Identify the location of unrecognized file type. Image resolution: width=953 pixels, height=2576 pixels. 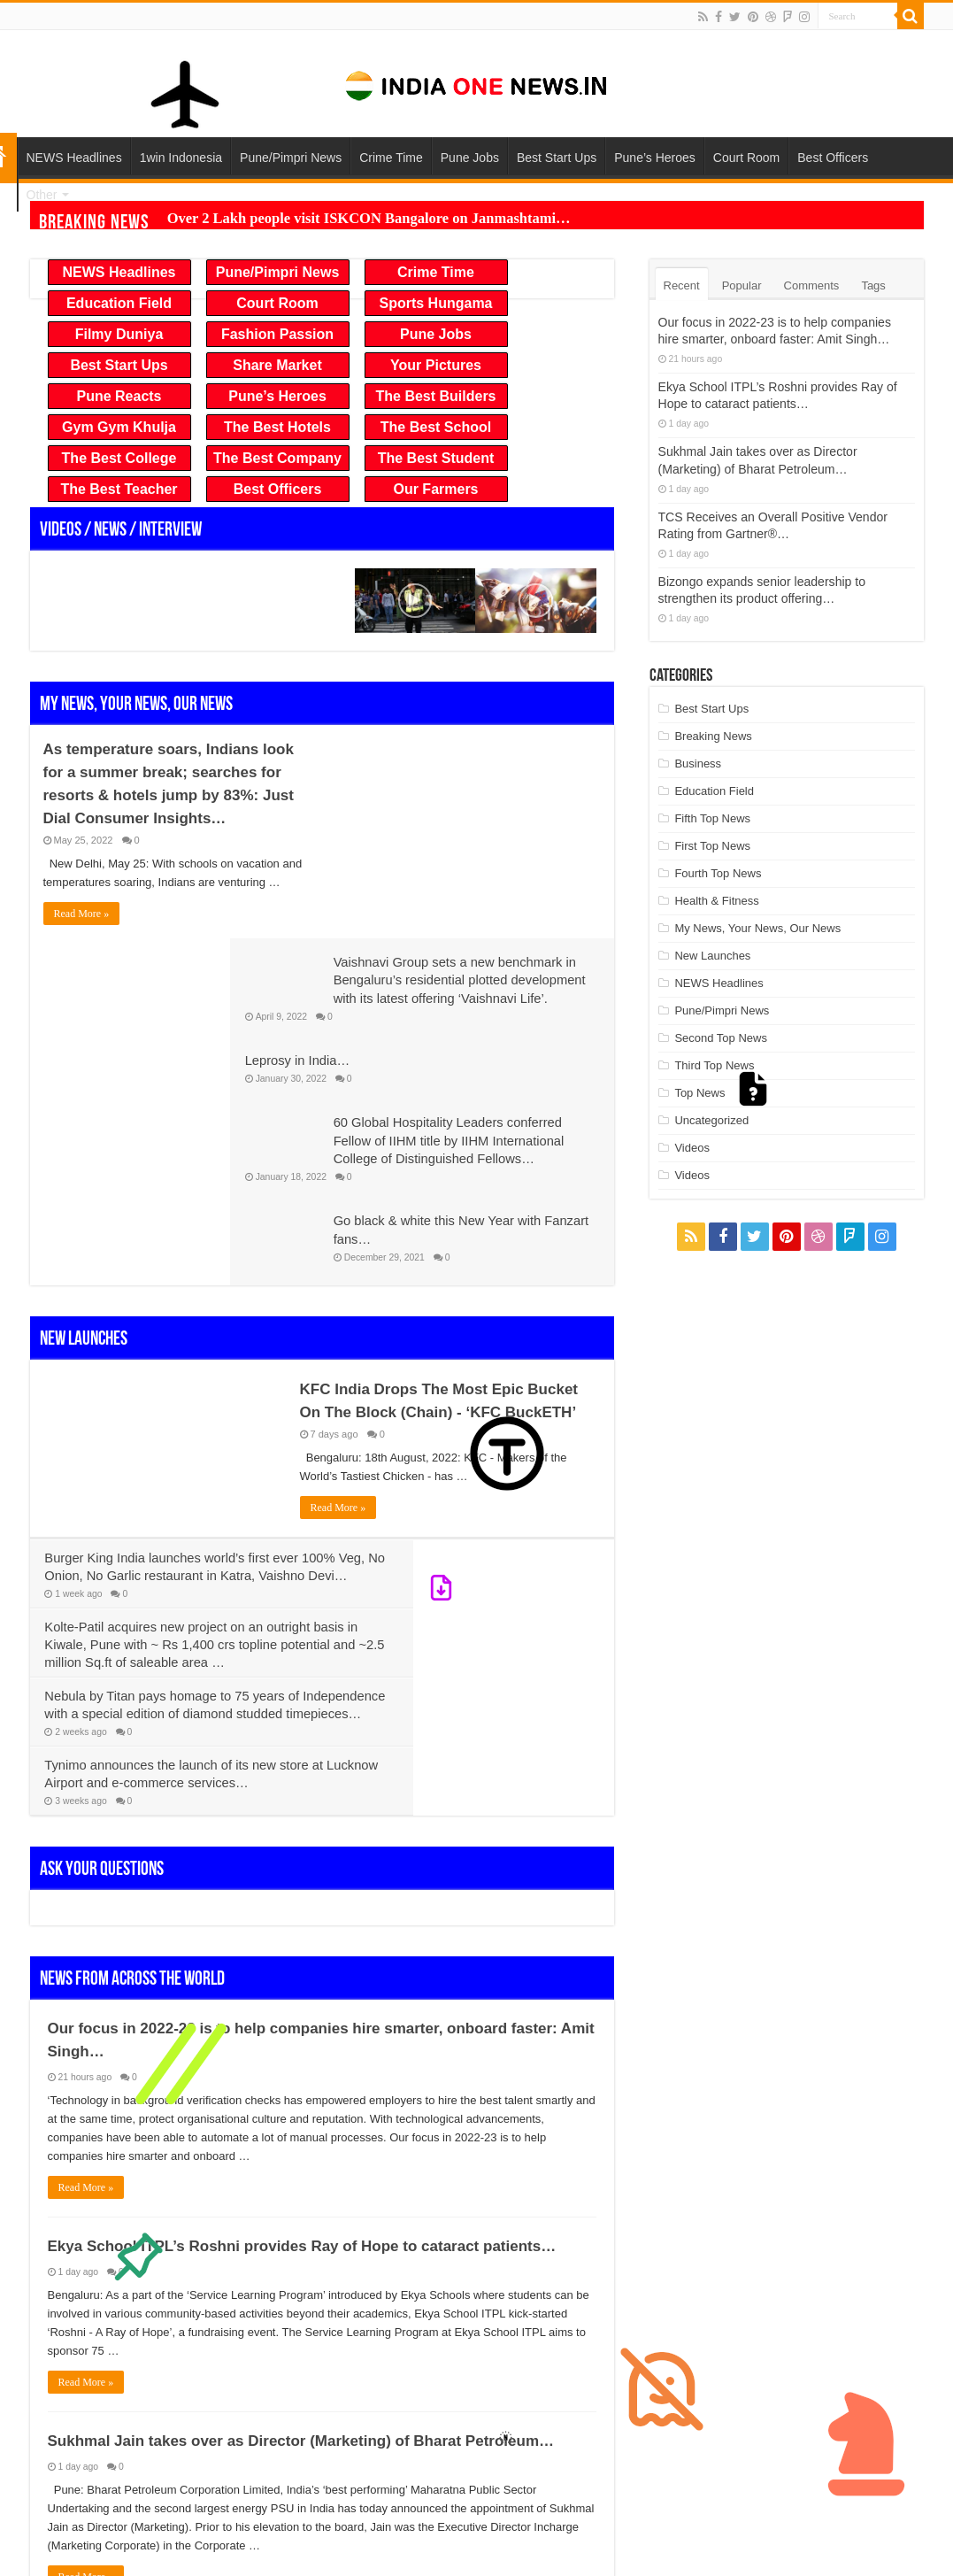
(753, 1089).